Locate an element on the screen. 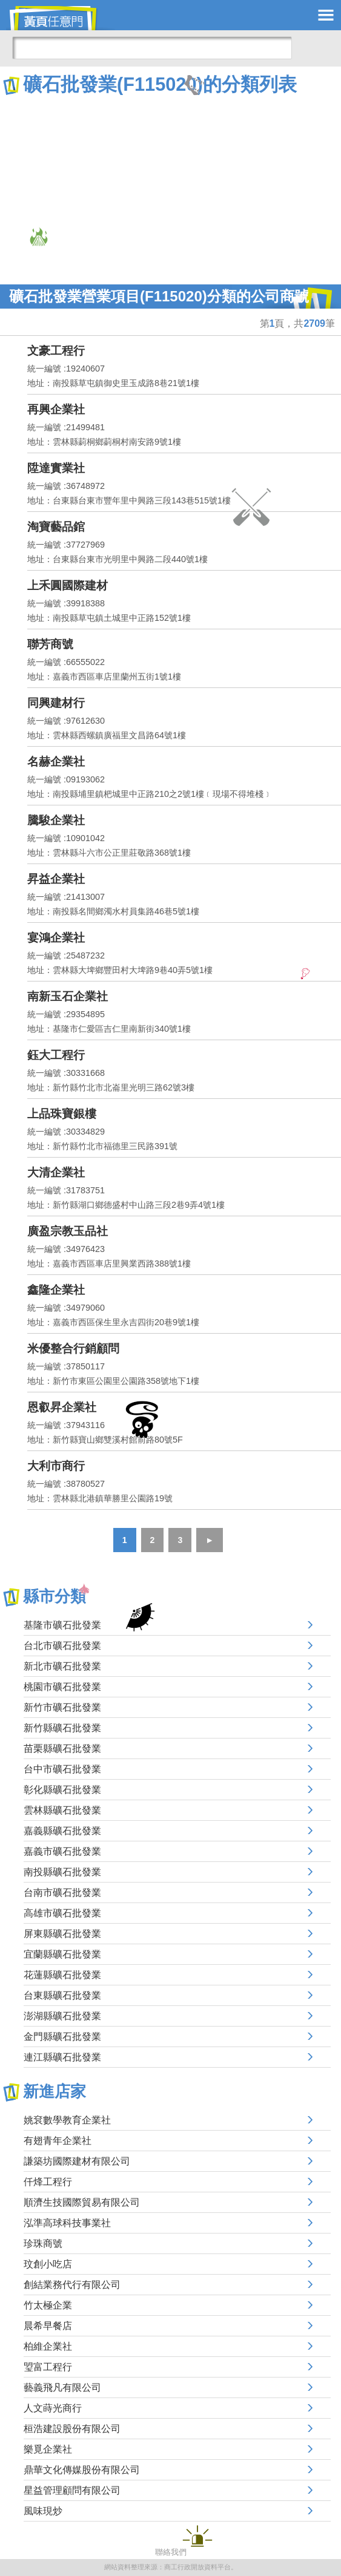 The height and width of the screenshot is (2576, 341). indicates a pyre or bonfire game element is located at coordinates (39, 237).